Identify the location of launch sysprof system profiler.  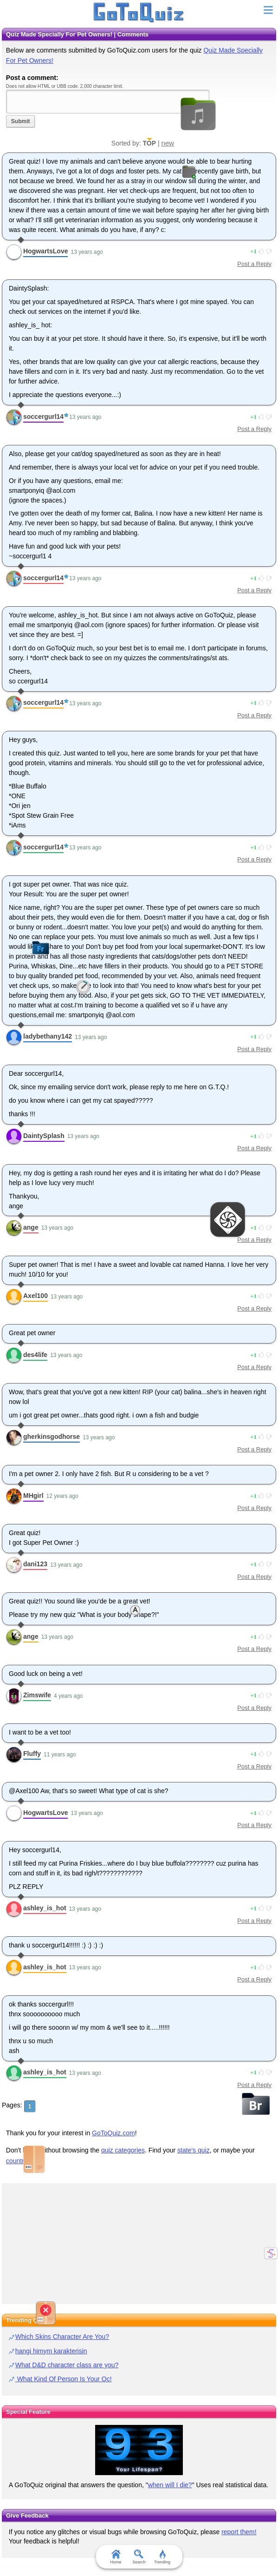
(83, 987).